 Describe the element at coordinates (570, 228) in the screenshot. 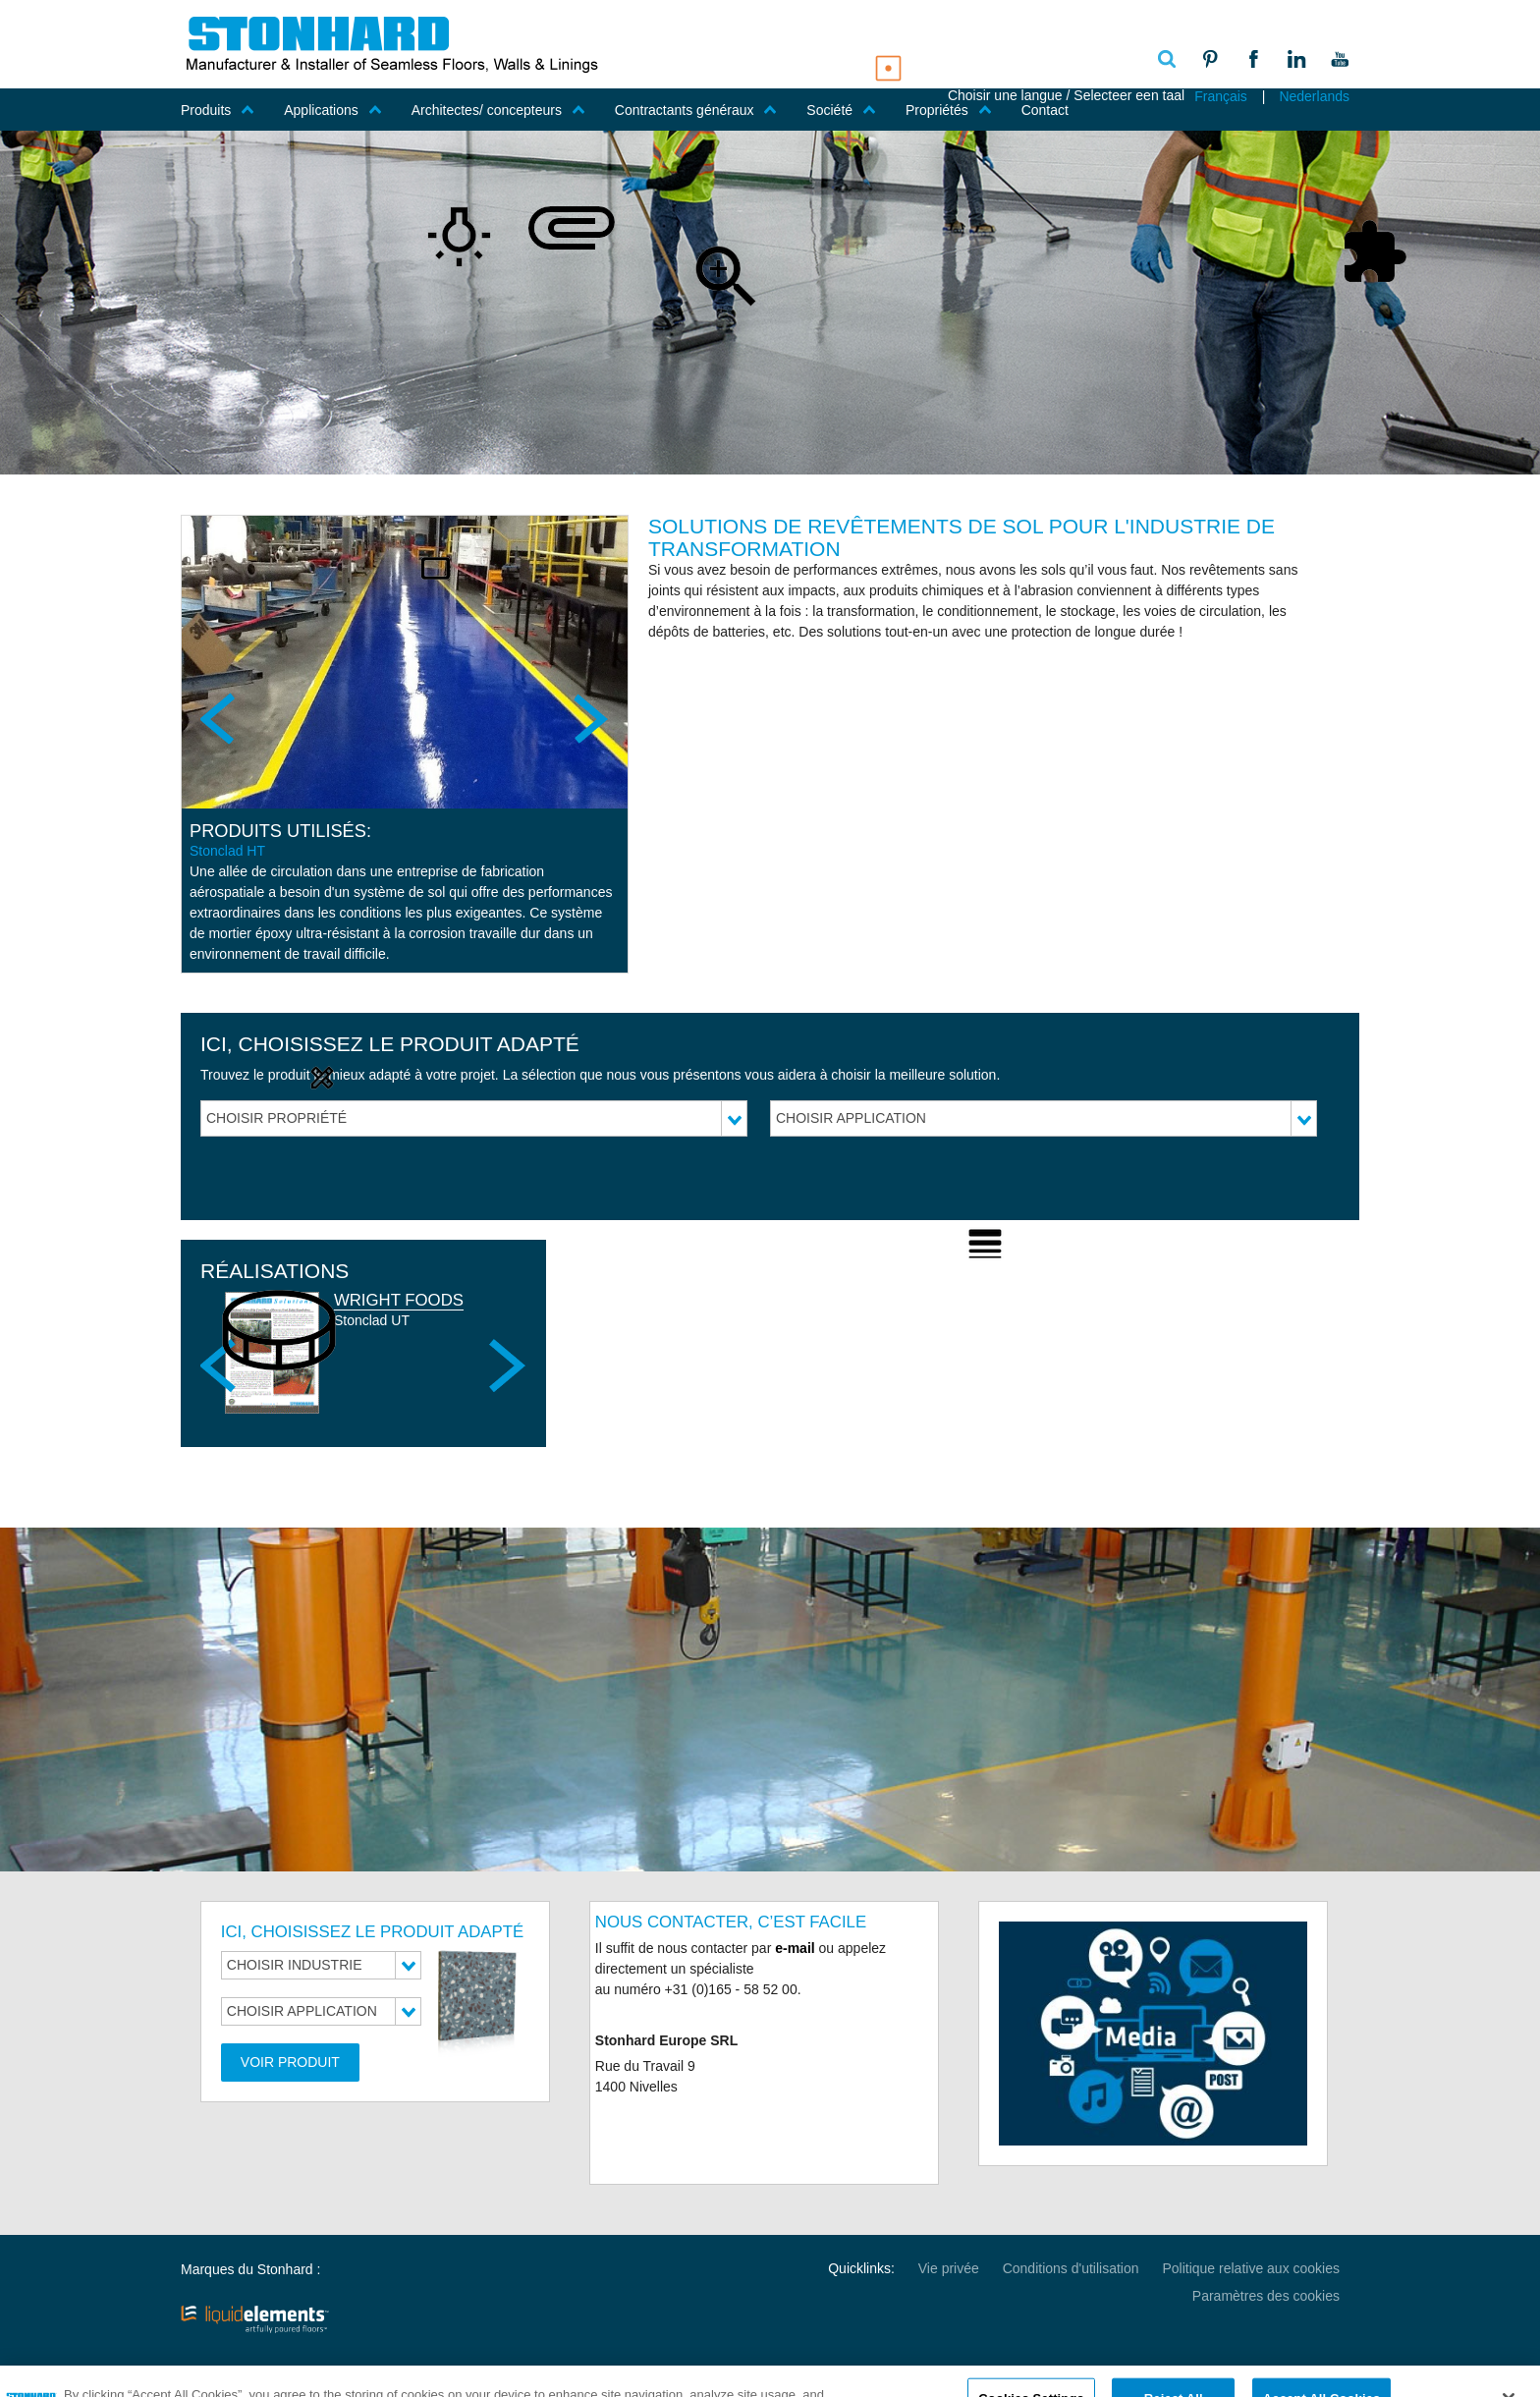

I see `attach a file to your message` at that location.